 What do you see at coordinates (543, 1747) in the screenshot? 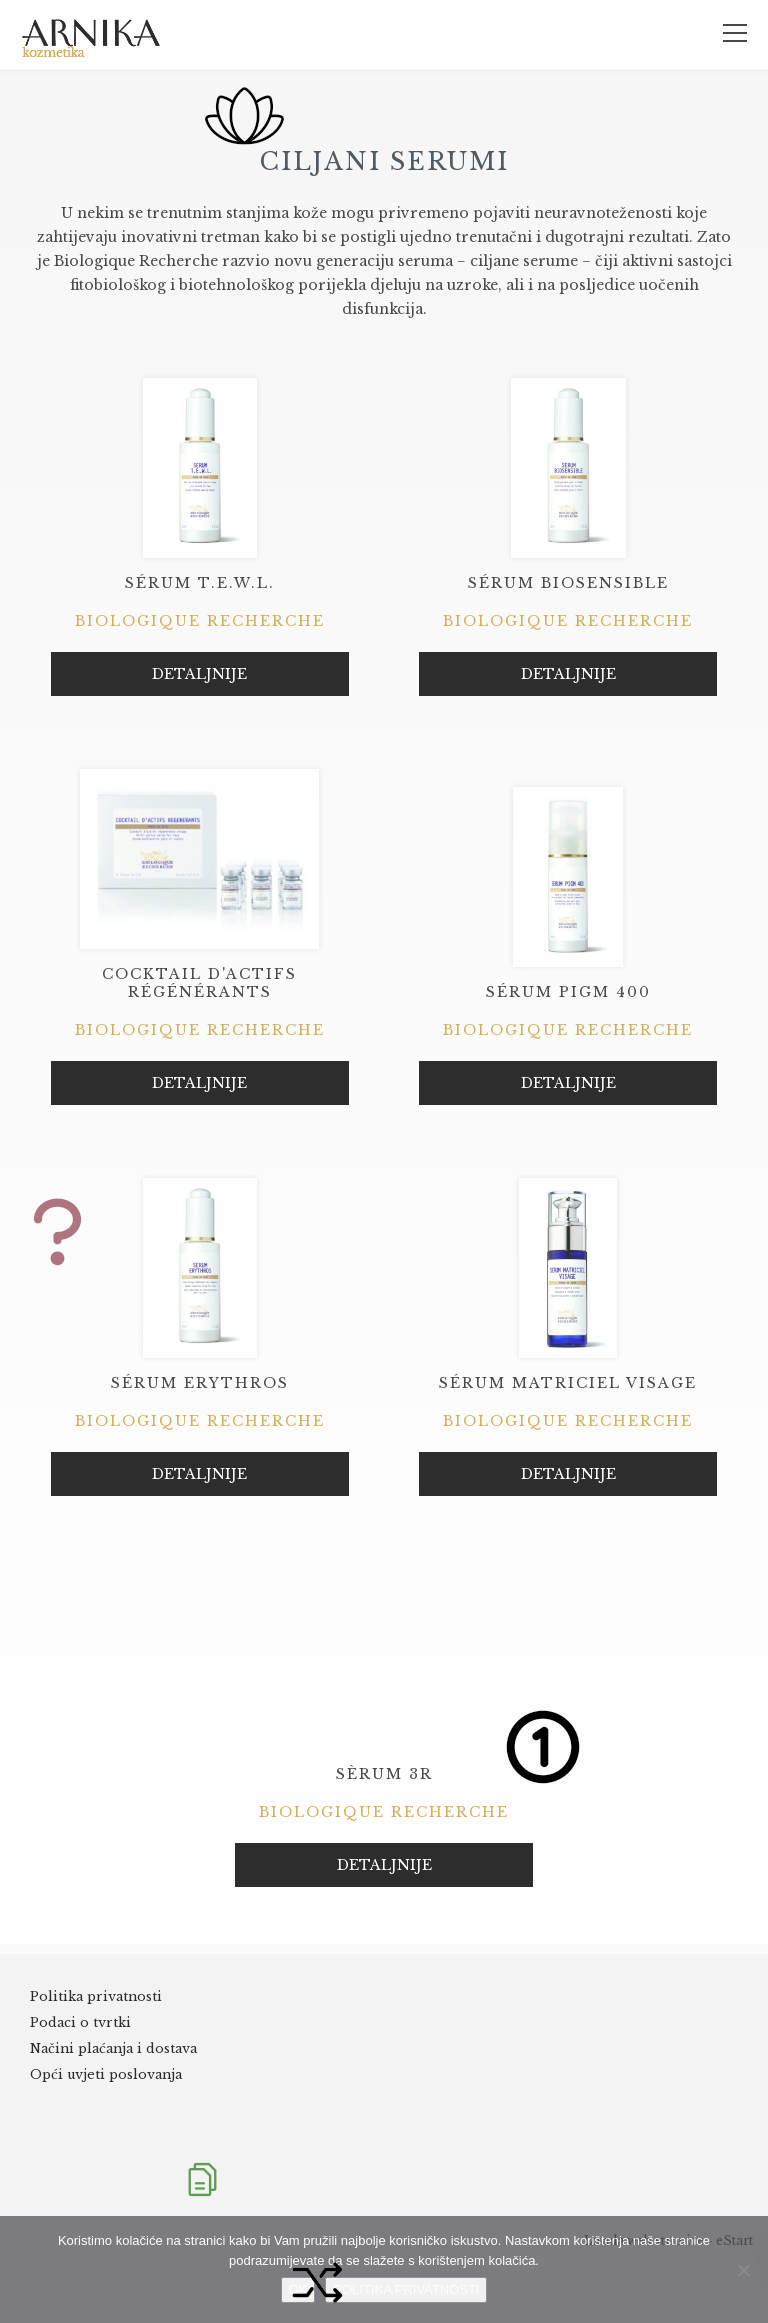
I see `indicates the first step in a sequence or process` at bounding box center [543, 1747].